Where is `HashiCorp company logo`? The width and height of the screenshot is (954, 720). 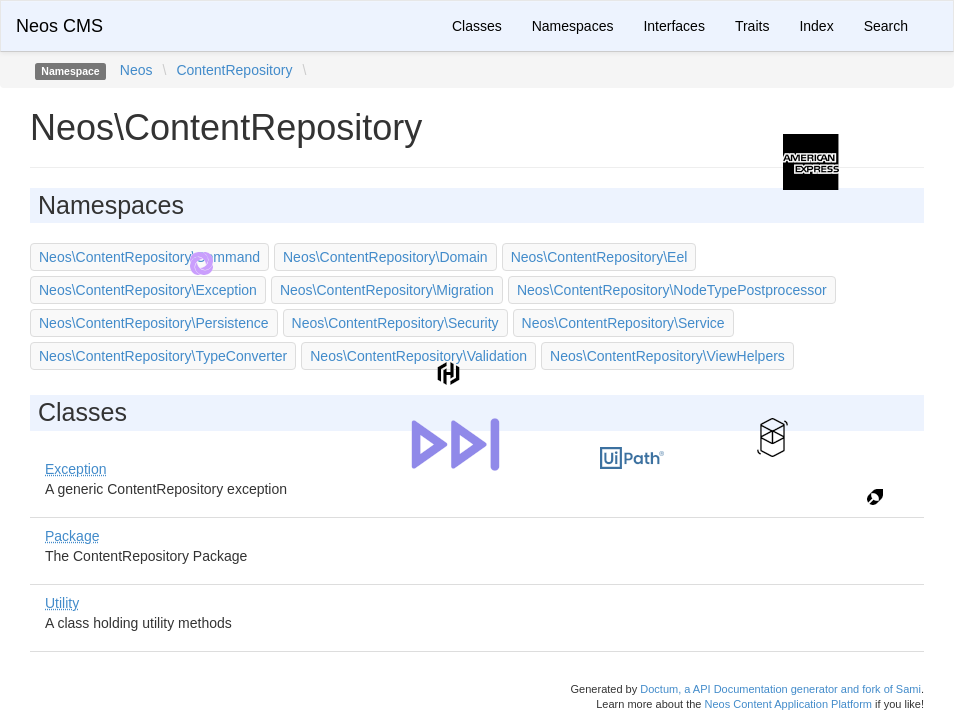 HashiCorp company logo is located at coordinates (448, 373).